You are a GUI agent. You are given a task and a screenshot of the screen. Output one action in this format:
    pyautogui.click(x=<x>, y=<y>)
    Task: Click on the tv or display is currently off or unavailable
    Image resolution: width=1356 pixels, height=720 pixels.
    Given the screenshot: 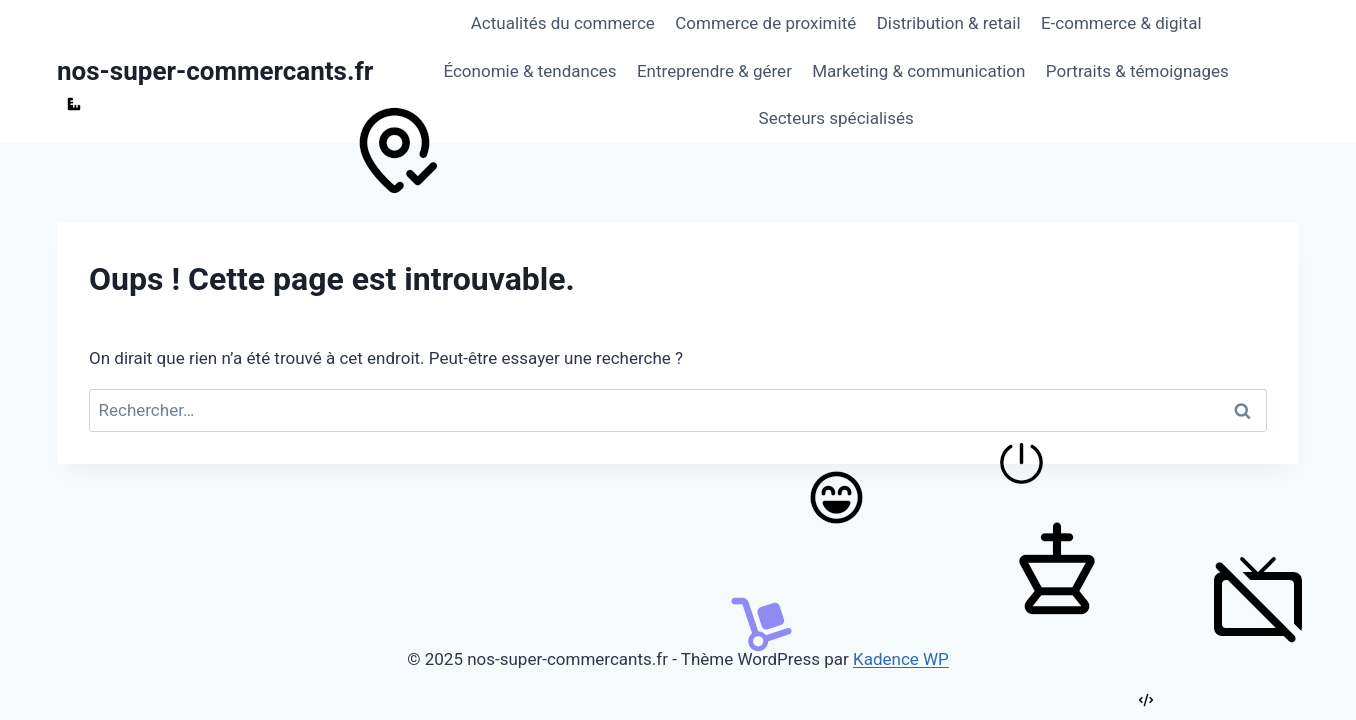 What is the action you would take?
    pyautogui.click(x=1258, y=600)
    